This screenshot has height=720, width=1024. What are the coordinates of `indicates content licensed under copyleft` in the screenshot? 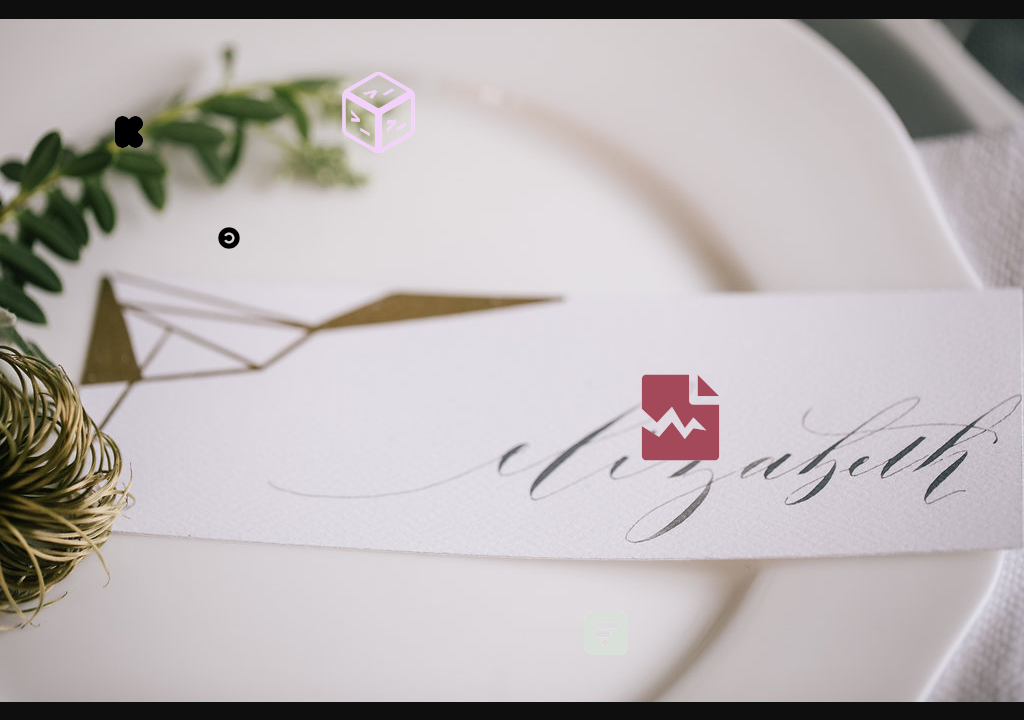 It's located at (229, 238).